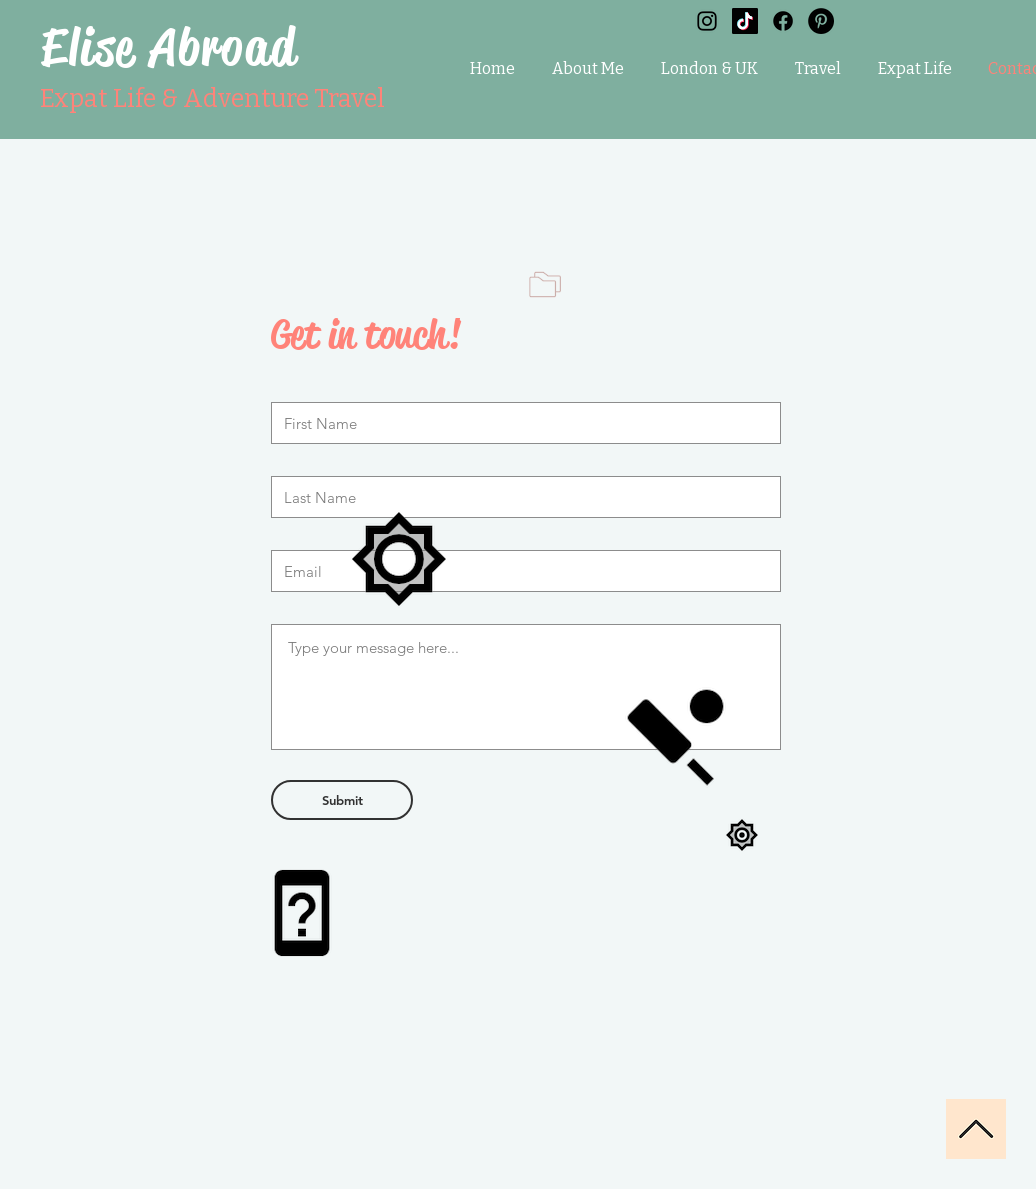  I want to click on decrease screen brightness, so click(399, 559).